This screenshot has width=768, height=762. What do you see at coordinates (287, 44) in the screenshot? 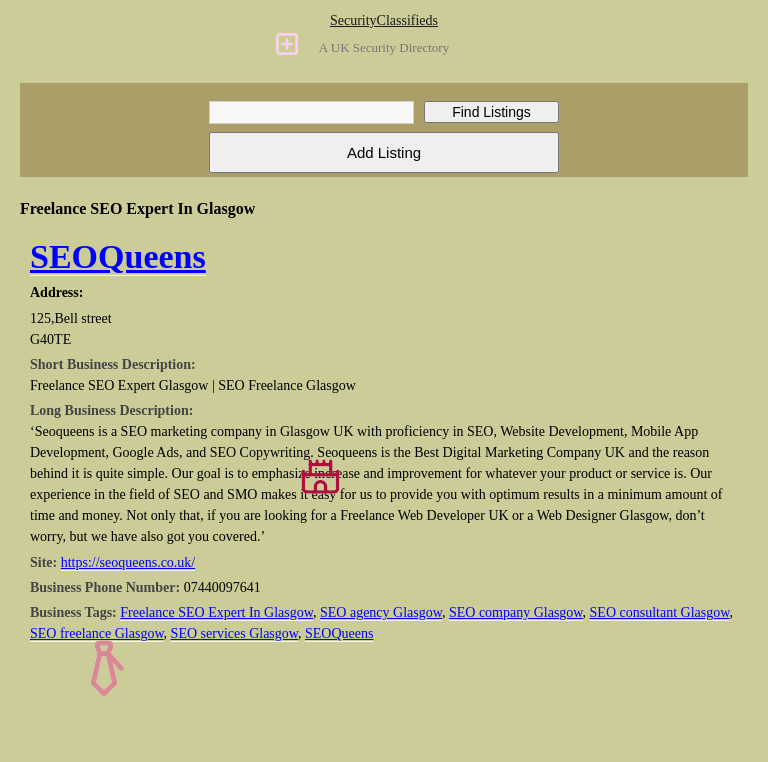
I see `add a new item or entry` at bounding box center [287, 44].